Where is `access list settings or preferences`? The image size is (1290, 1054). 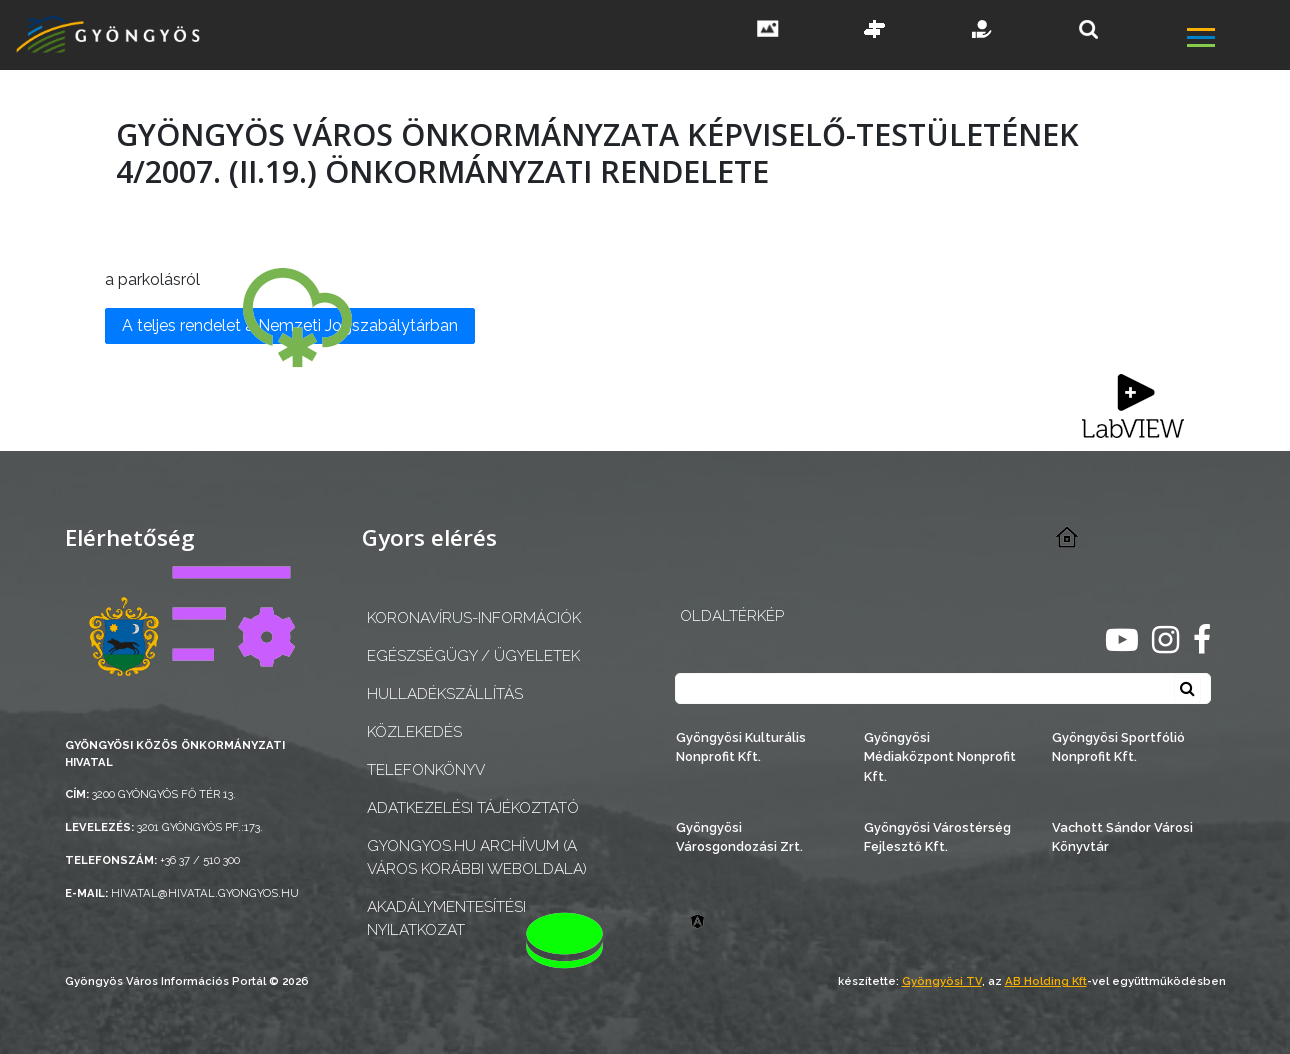
access list settings or preferences is located at coordinates (231, 613).